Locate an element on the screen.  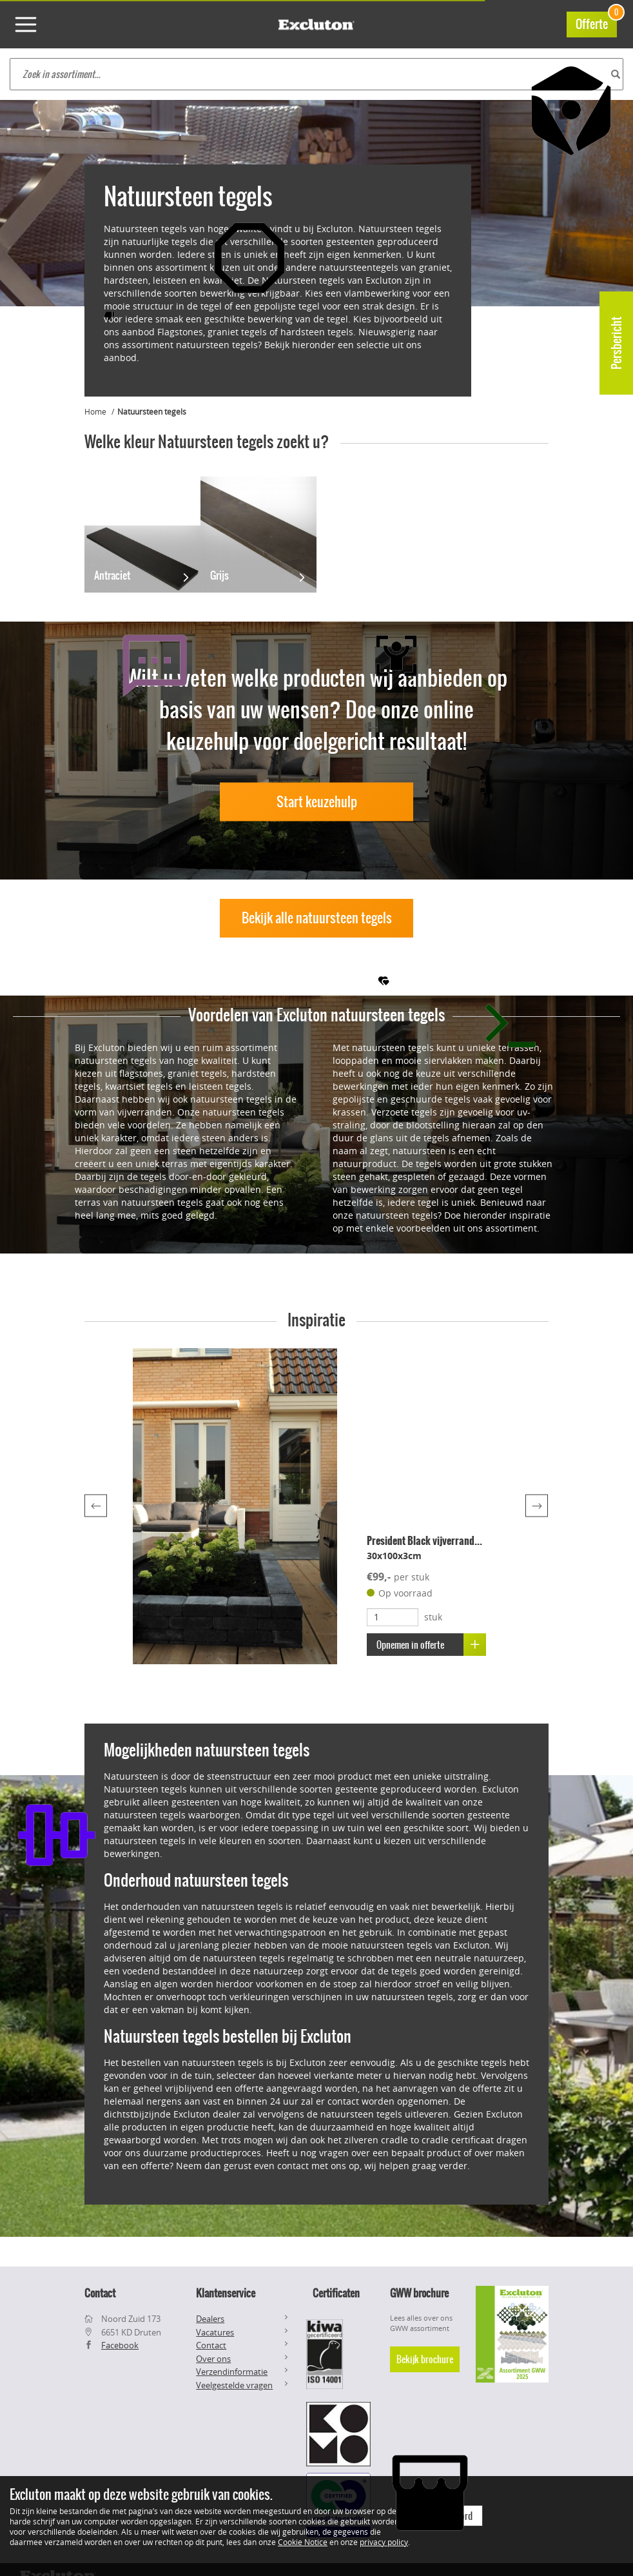
open command line interface is located at coordinates (511, 1023).